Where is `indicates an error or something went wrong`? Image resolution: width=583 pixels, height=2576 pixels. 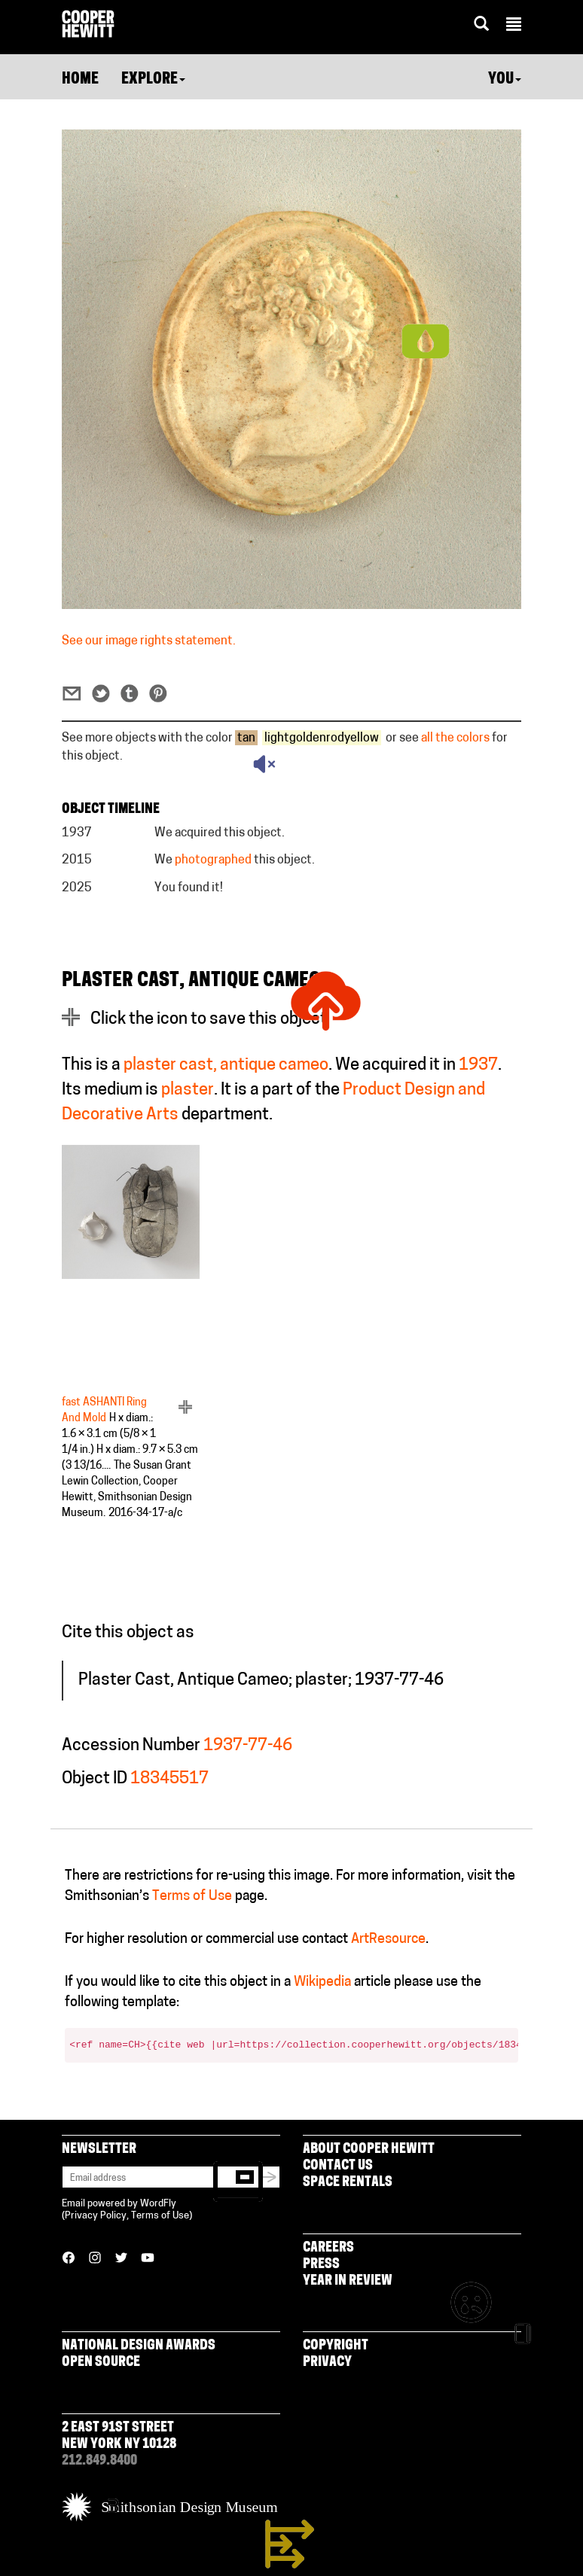
indicates an error or something went wrong is located at coordinates (471, 2302).